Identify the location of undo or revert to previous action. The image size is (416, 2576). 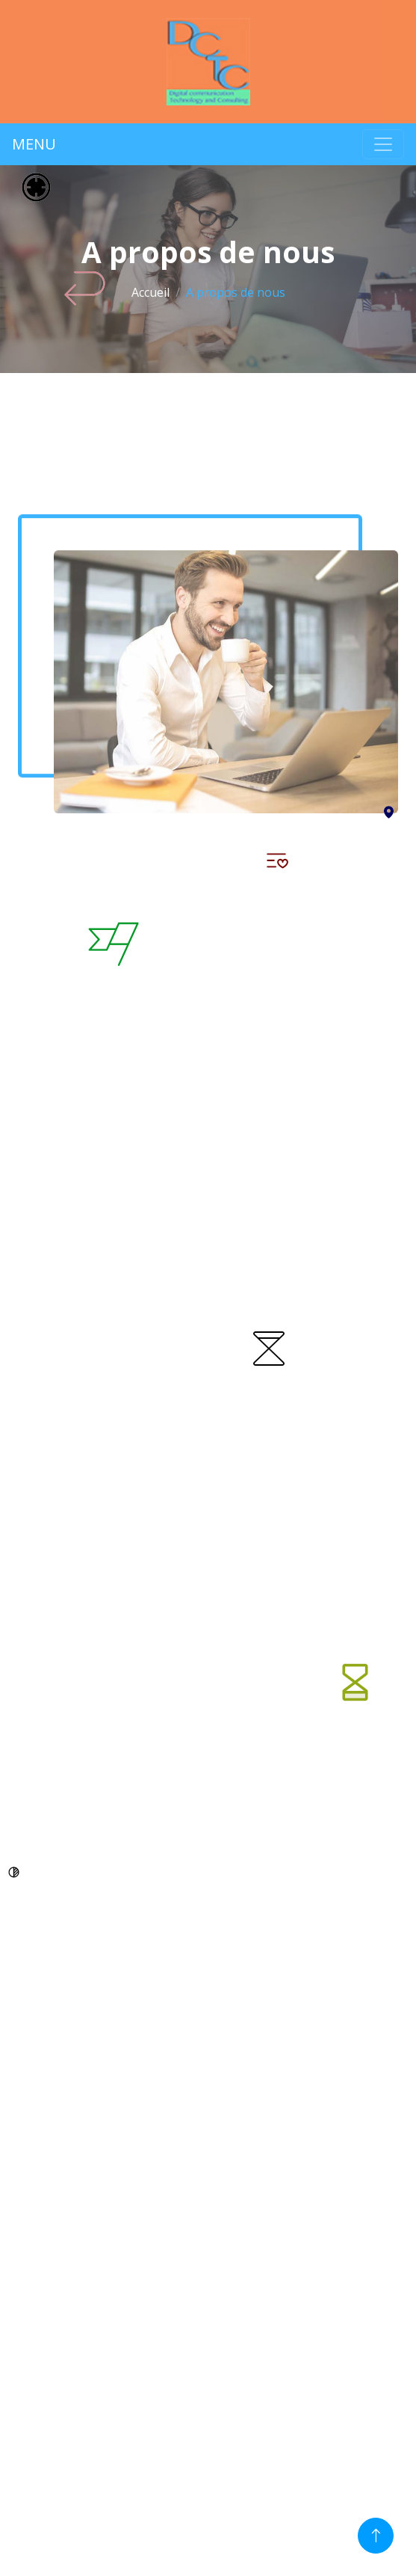
(84, 286).